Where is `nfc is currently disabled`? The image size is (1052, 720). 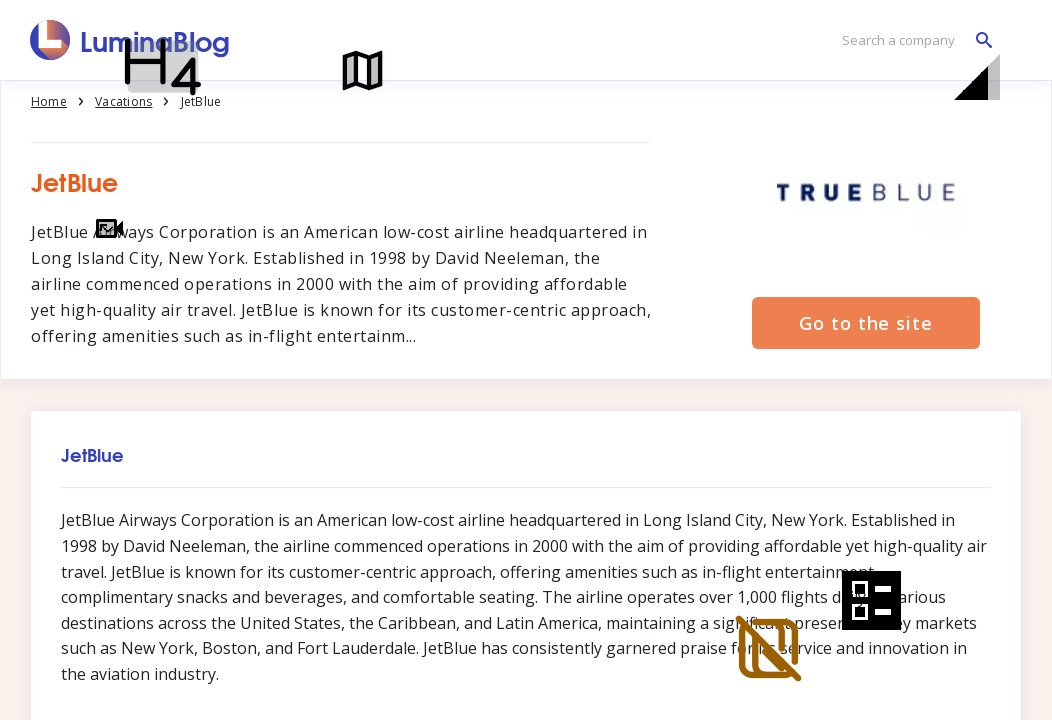 nfc is currently disabled is located at coordinates (768, 648).